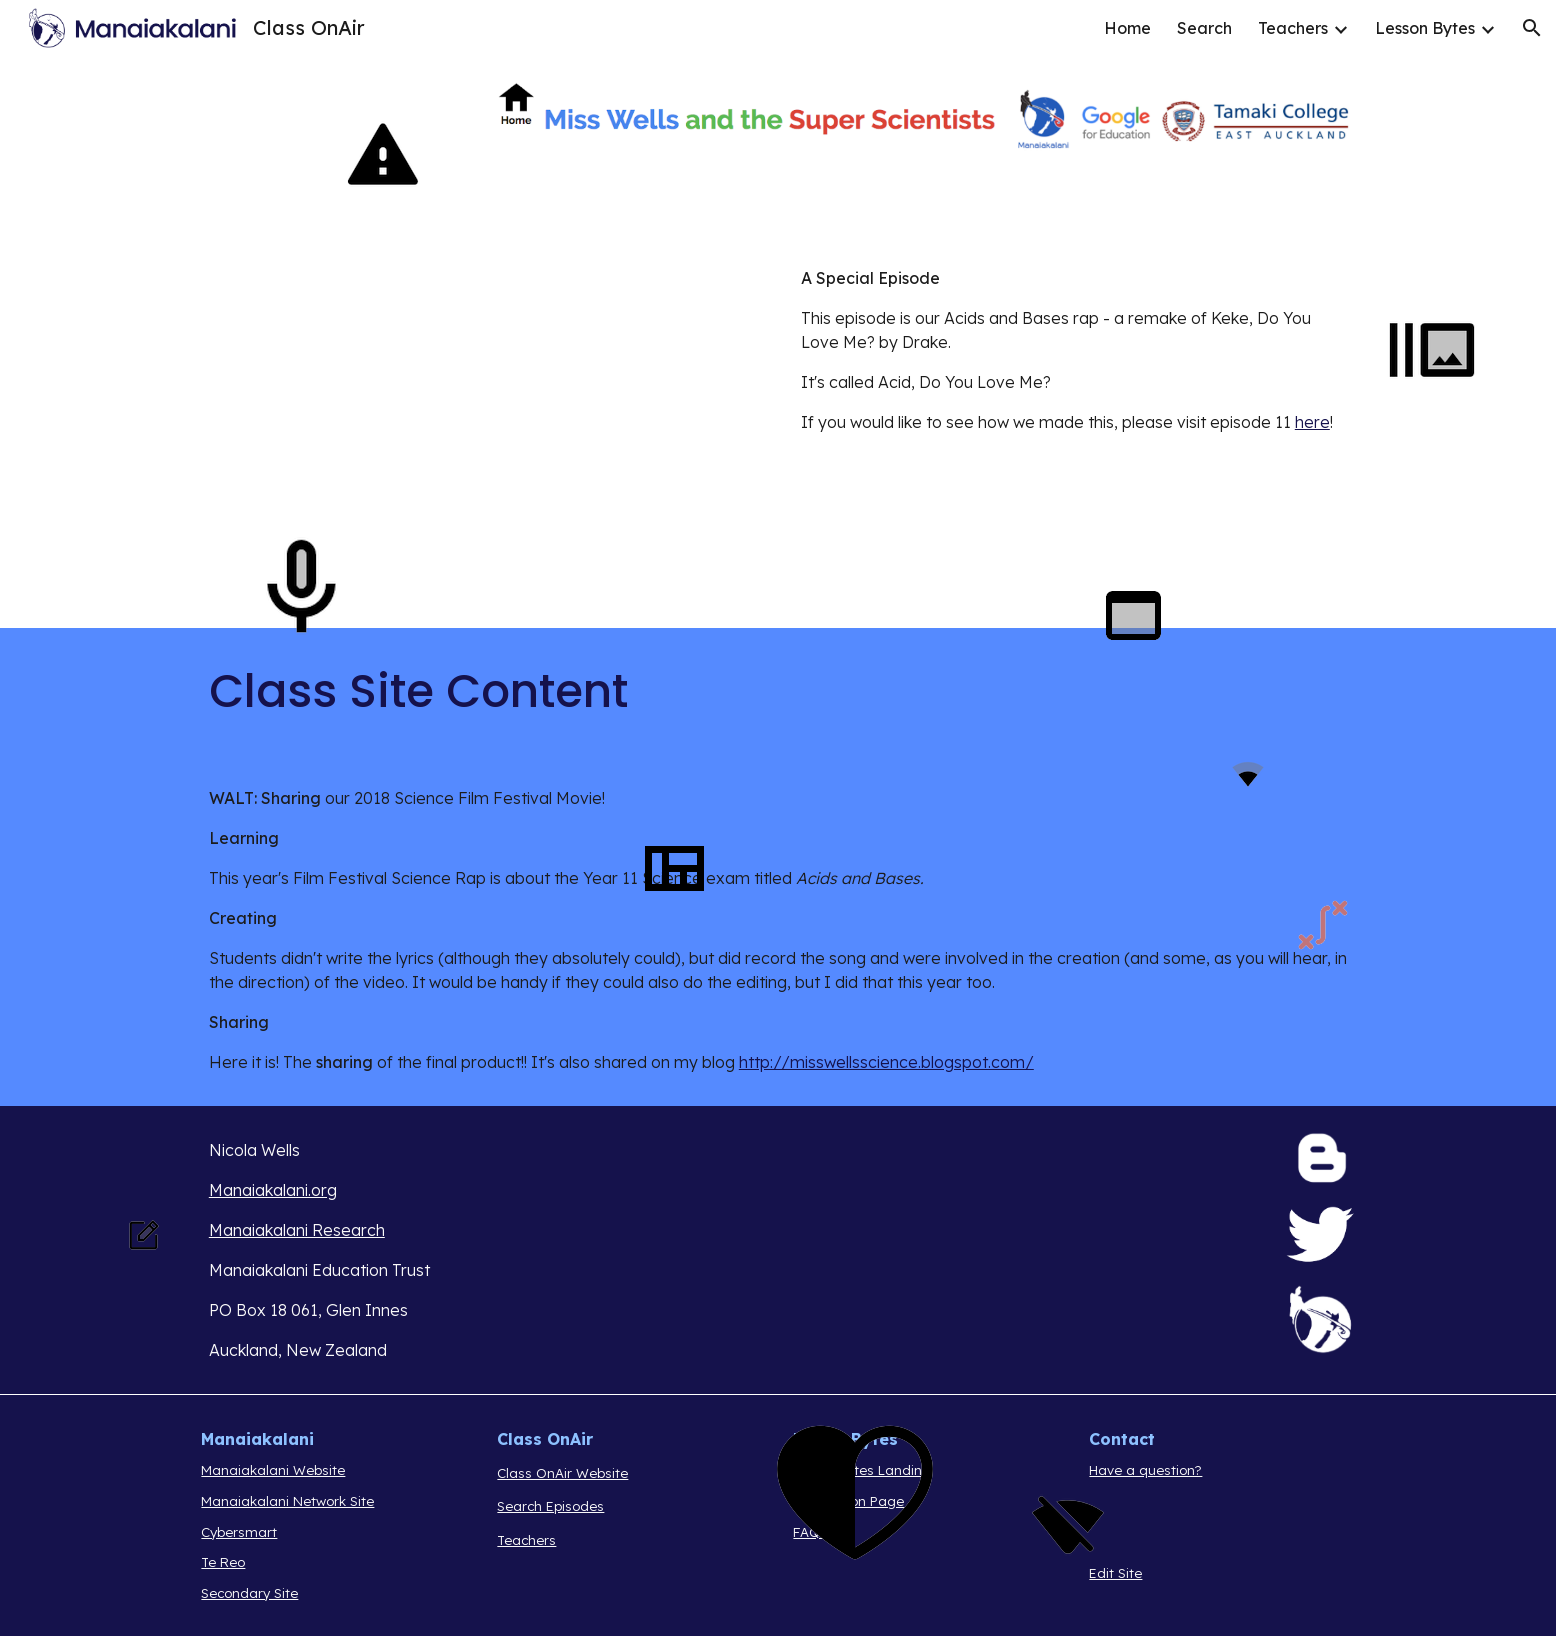 The width and height of the screenshot is (1556, 1636). Describe the element at coordinates (143, 1235) in the screenshot. I see `compose a new note` at that location.